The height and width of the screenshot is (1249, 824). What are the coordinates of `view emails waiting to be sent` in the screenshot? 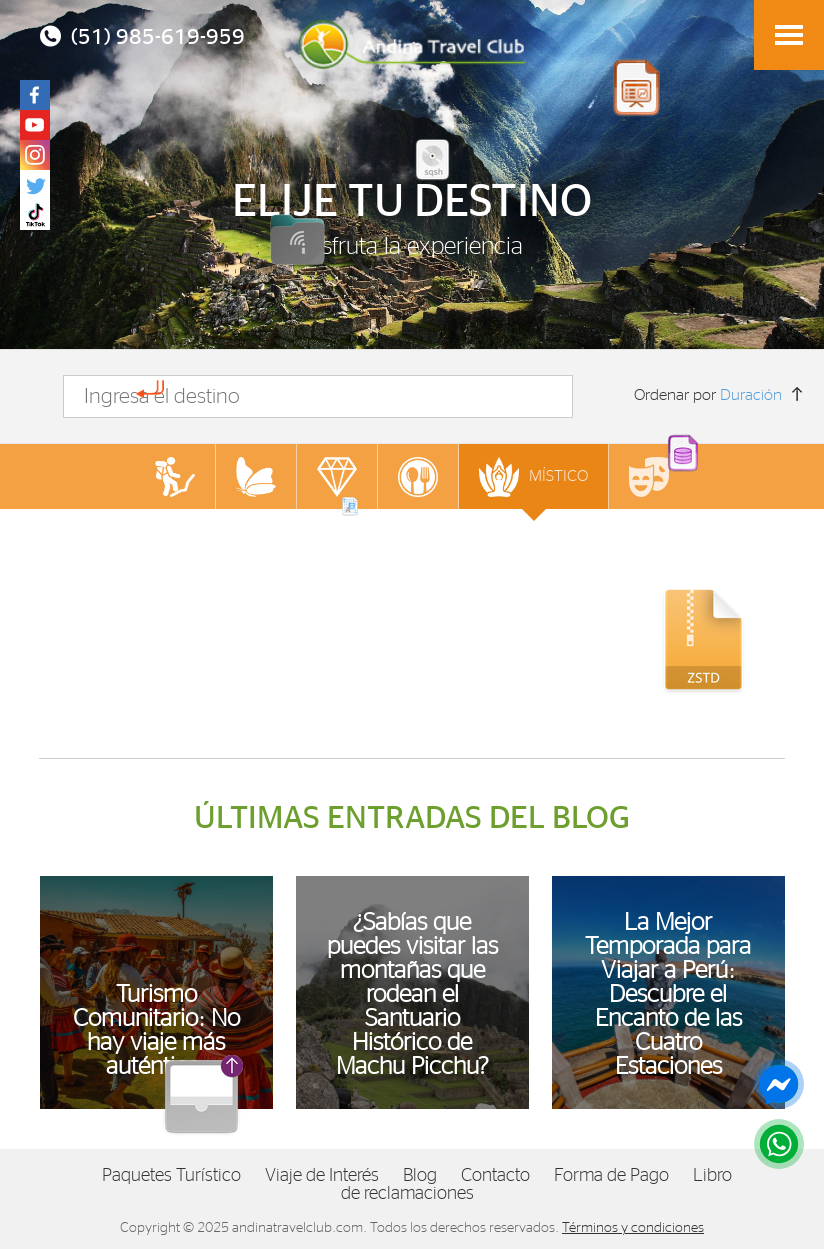 It's located at (201, 1096).